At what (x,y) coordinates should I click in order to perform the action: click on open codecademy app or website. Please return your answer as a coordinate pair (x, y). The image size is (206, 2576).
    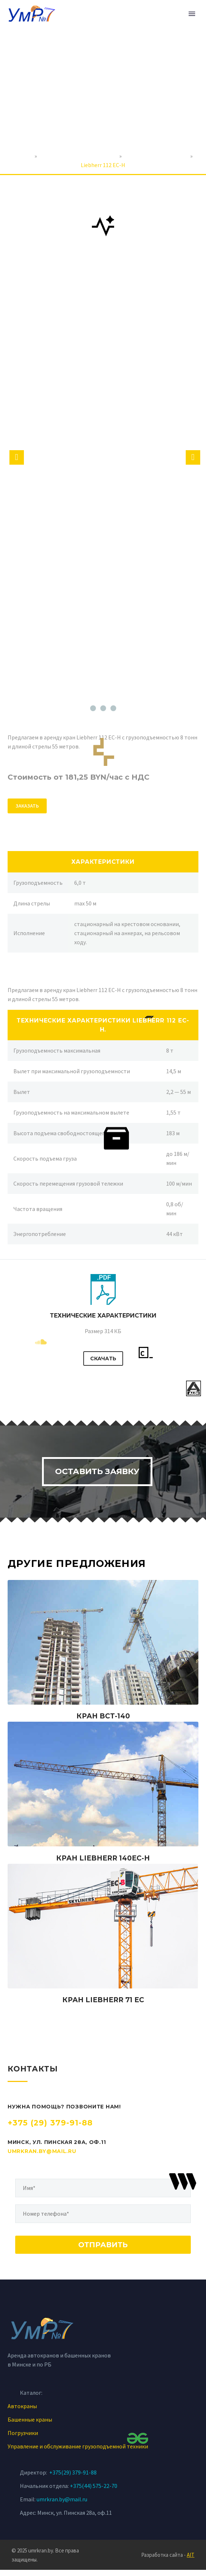
    Looking at the image, I should click on (146, 1352).